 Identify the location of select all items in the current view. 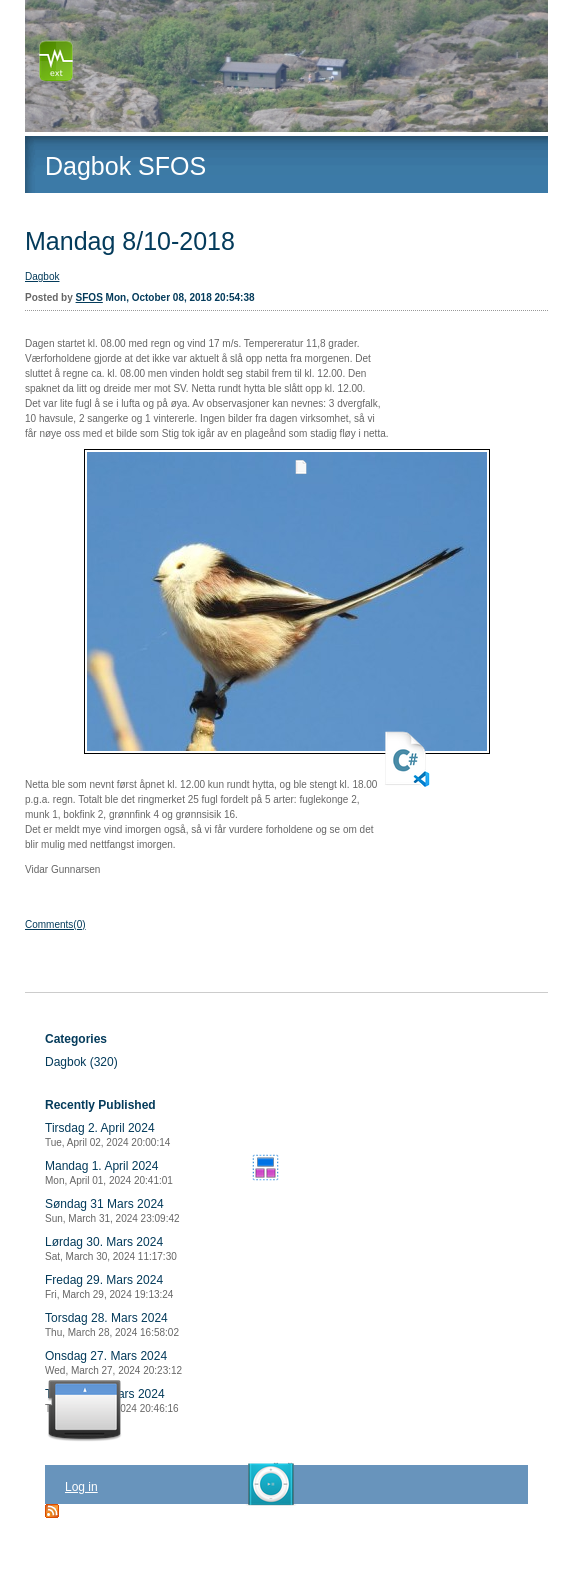
(265, 1167).